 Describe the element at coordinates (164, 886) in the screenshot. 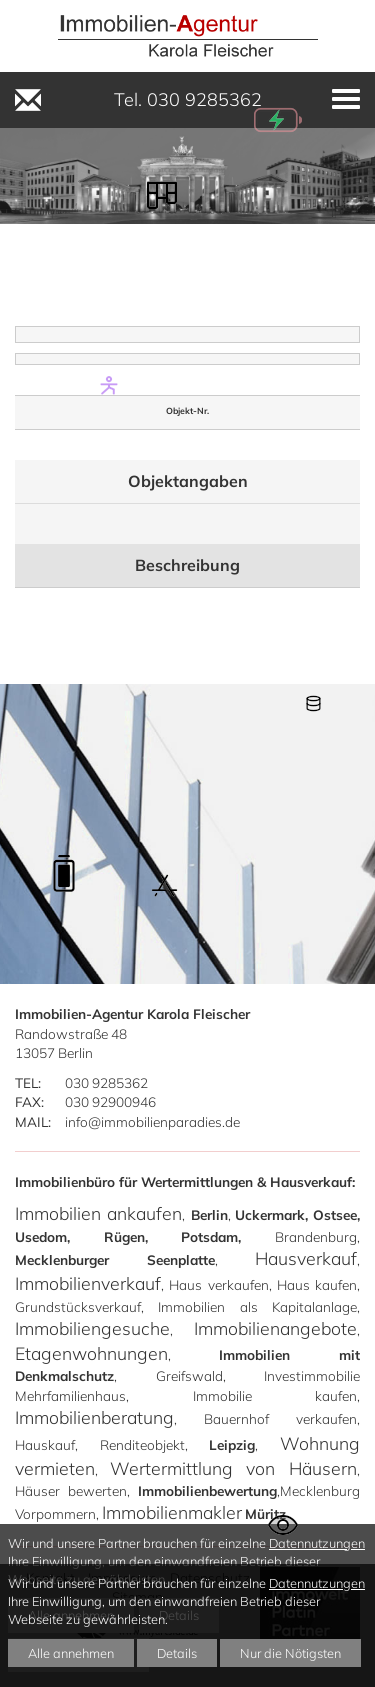

I see `open the app store` at that location.